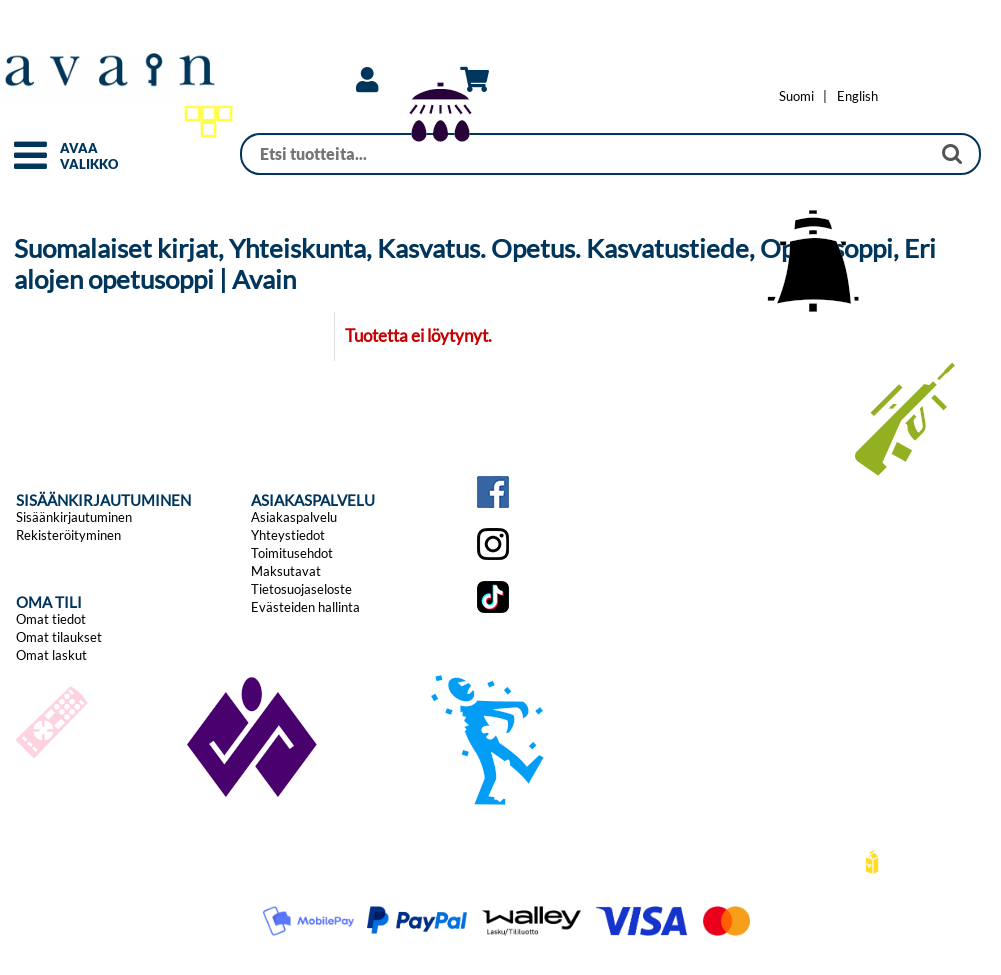 The width and height of the screenshot is (1001, 975). What do you see at coordinates (493, 739) in the screenshot?
I see `zombie enemy or character type in a game` at bounding box center [493, 739].